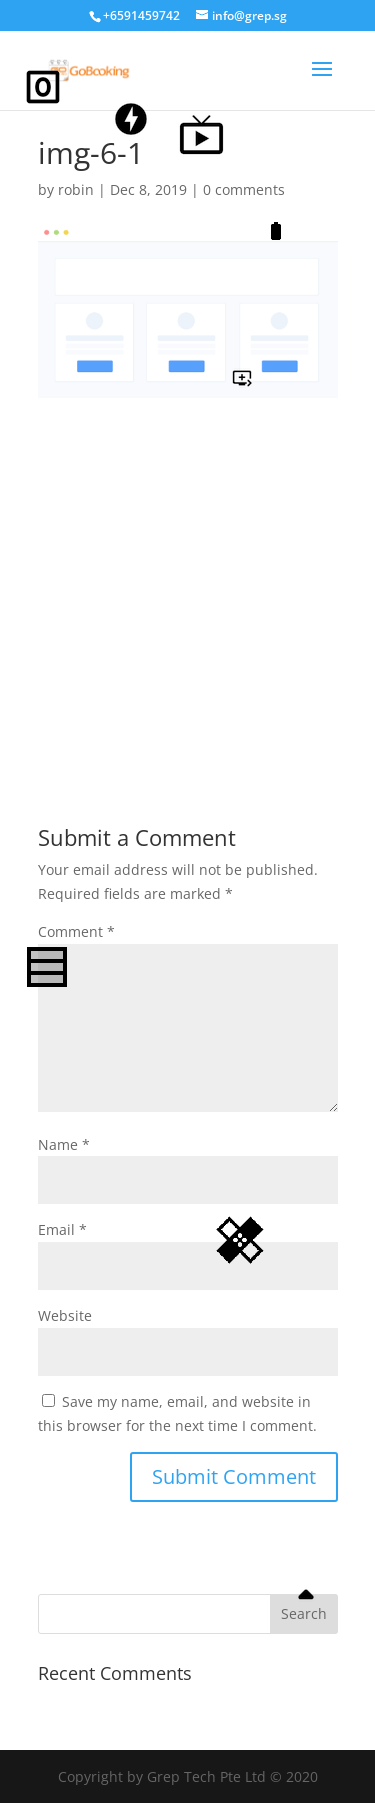  What do you see at coordinates (201, 134) in the screenshot?
I see `watch live television or streaming content` at bounding box center [201, 134].